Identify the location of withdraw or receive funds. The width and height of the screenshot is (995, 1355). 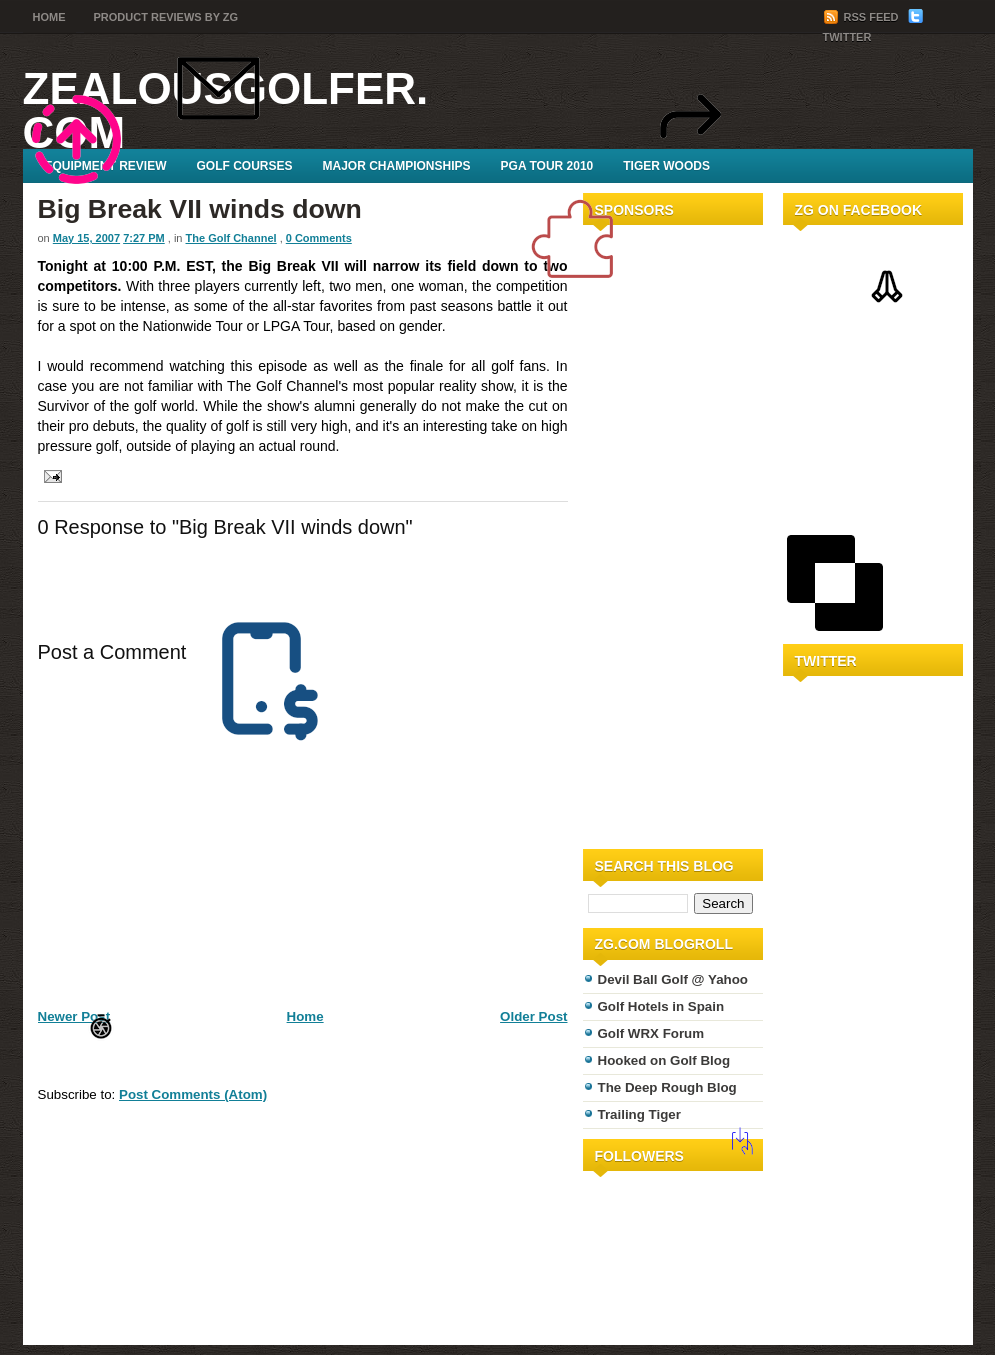
(741, 1141).